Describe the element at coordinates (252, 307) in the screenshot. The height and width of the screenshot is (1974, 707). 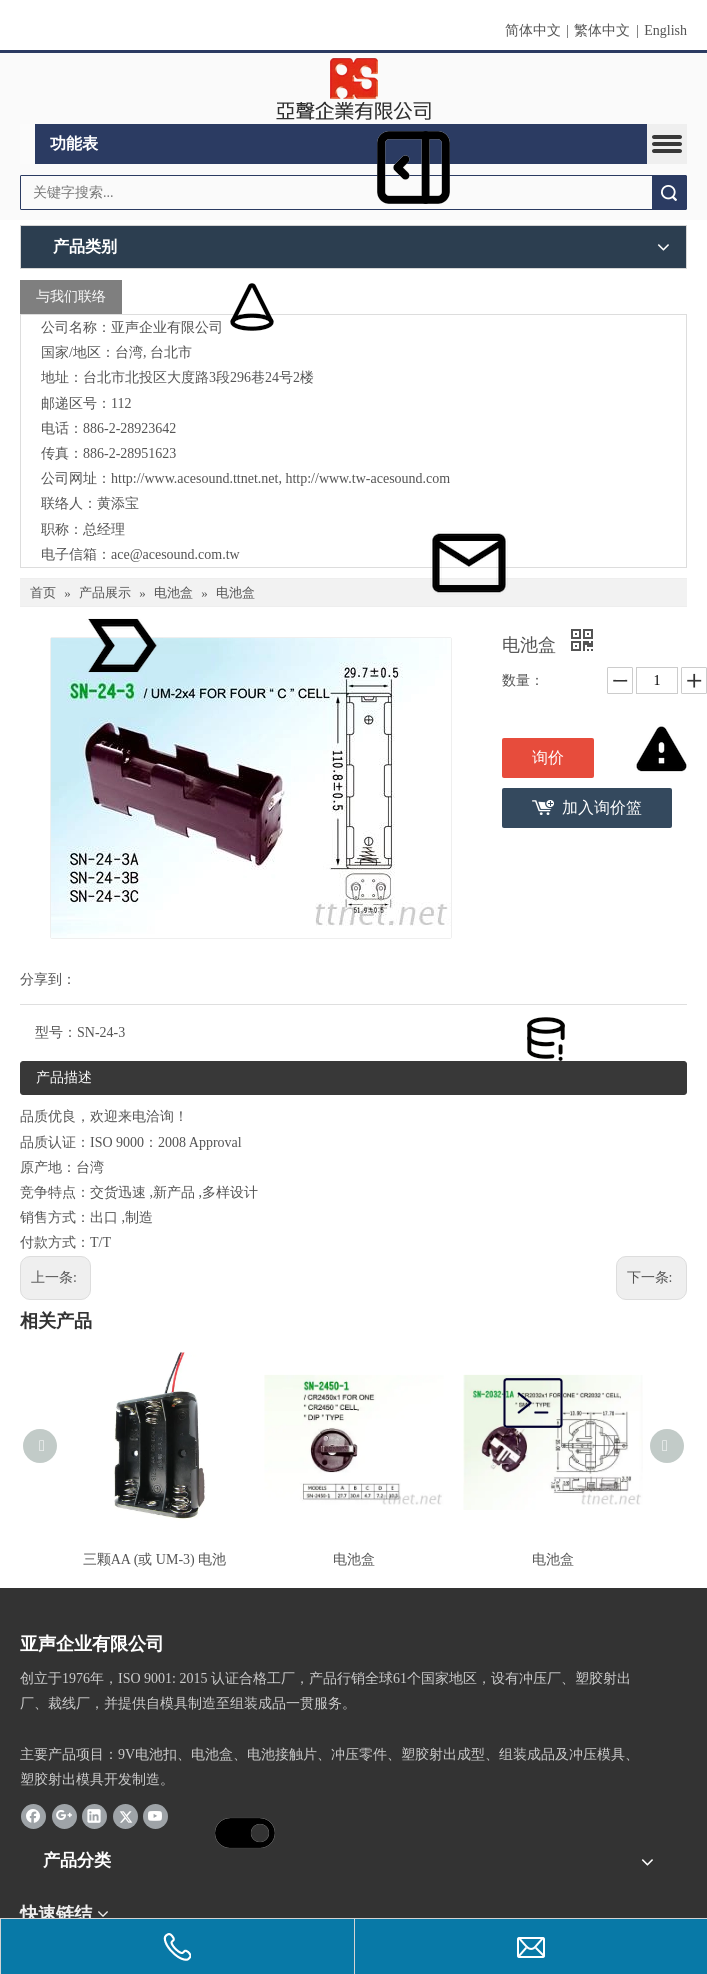
I see `represents a 3D cone shape or geometric object` at that location.